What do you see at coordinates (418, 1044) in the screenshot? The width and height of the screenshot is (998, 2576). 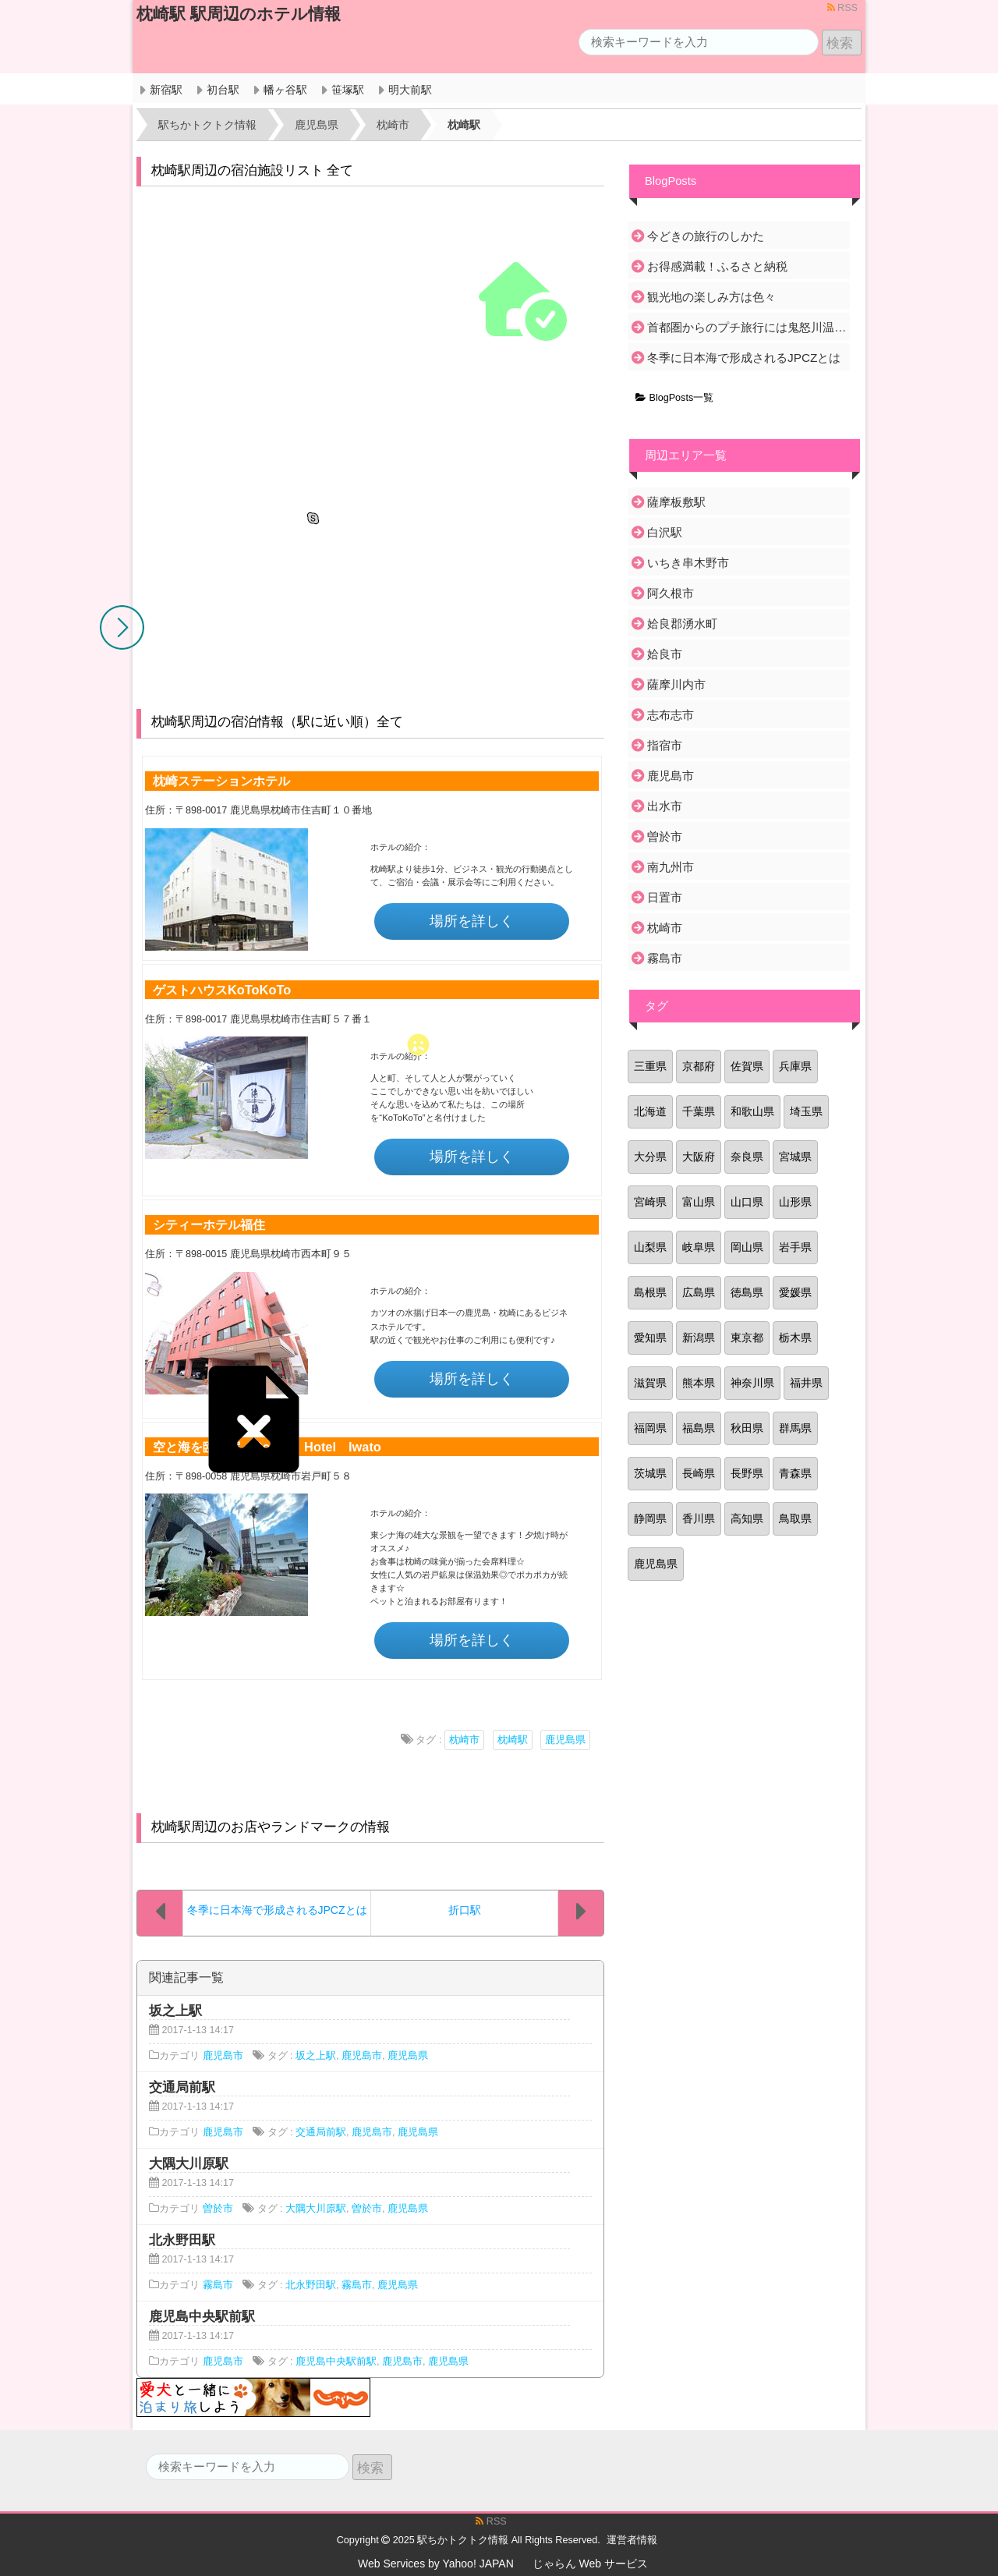 I see `indicates an error or failed action` at bounding box center [418, 1044].